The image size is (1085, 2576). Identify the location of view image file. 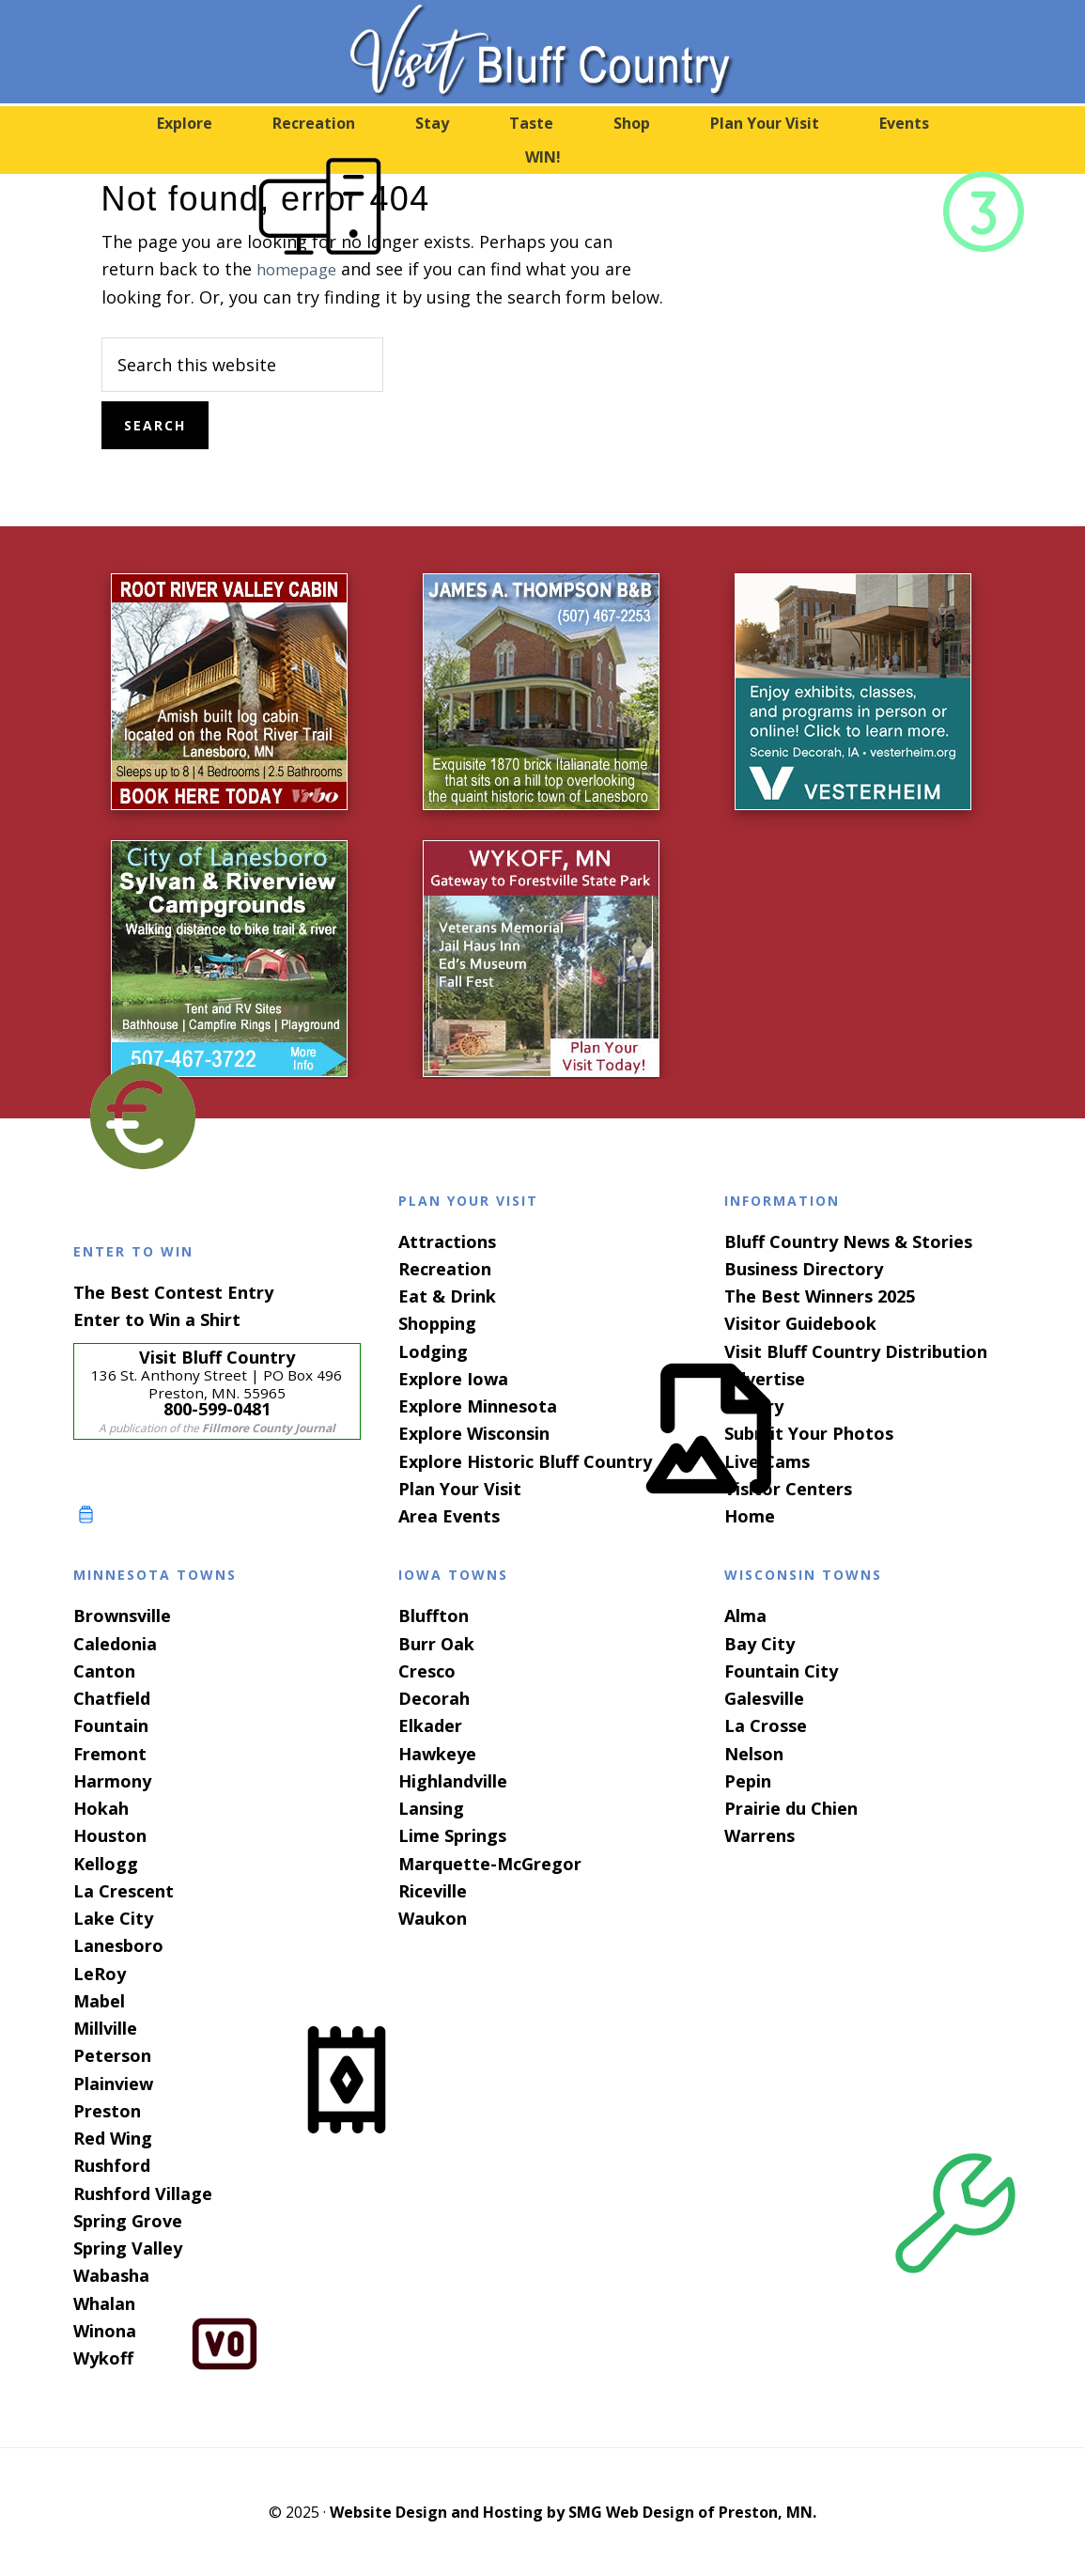
(716, 1429).